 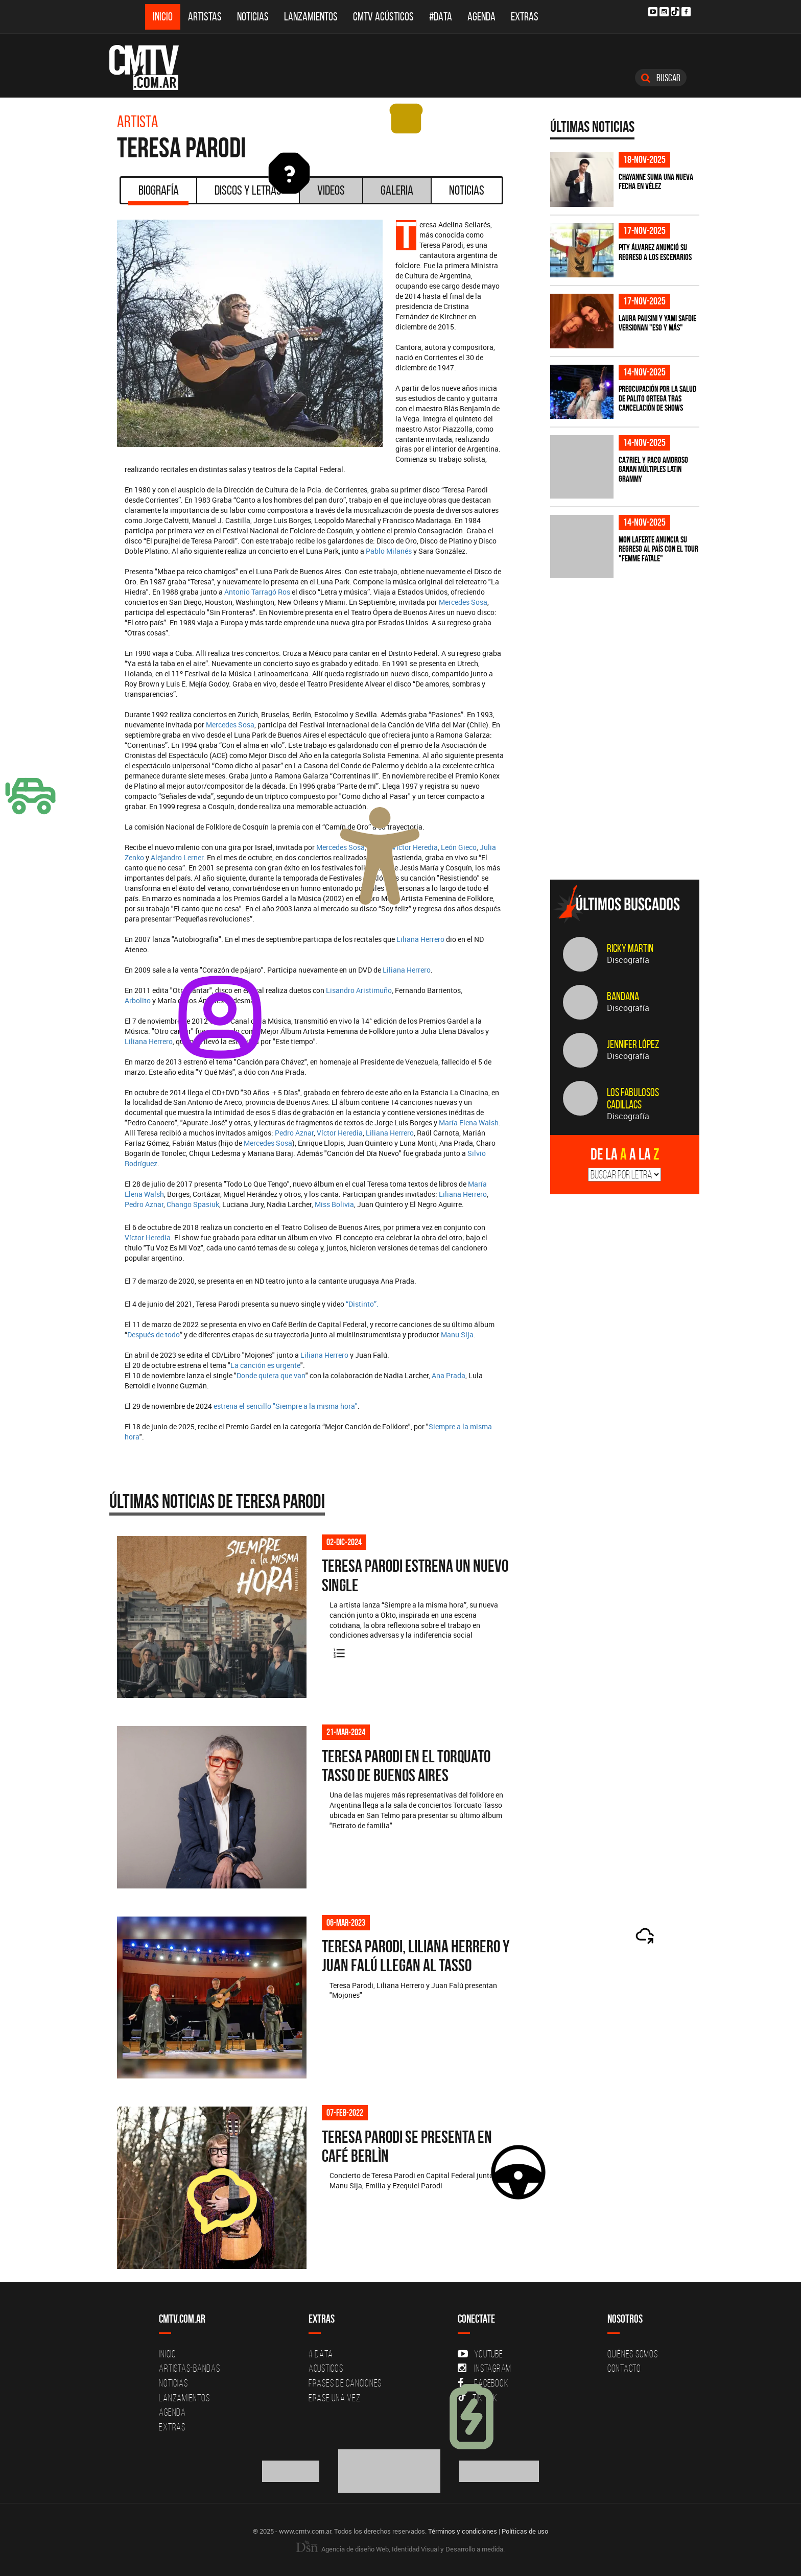 I want to click on view user profile, so click(x=220, y=1017).